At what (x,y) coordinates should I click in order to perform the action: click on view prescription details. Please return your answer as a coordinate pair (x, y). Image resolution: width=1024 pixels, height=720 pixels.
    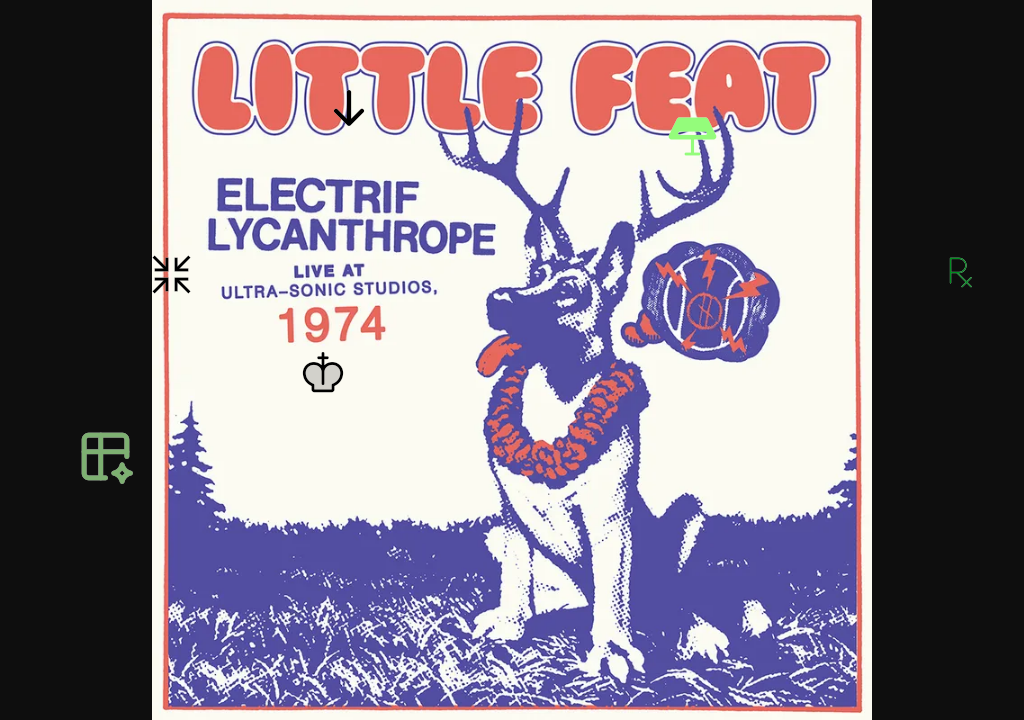
    Looking at the image, I should click on (959, 272).